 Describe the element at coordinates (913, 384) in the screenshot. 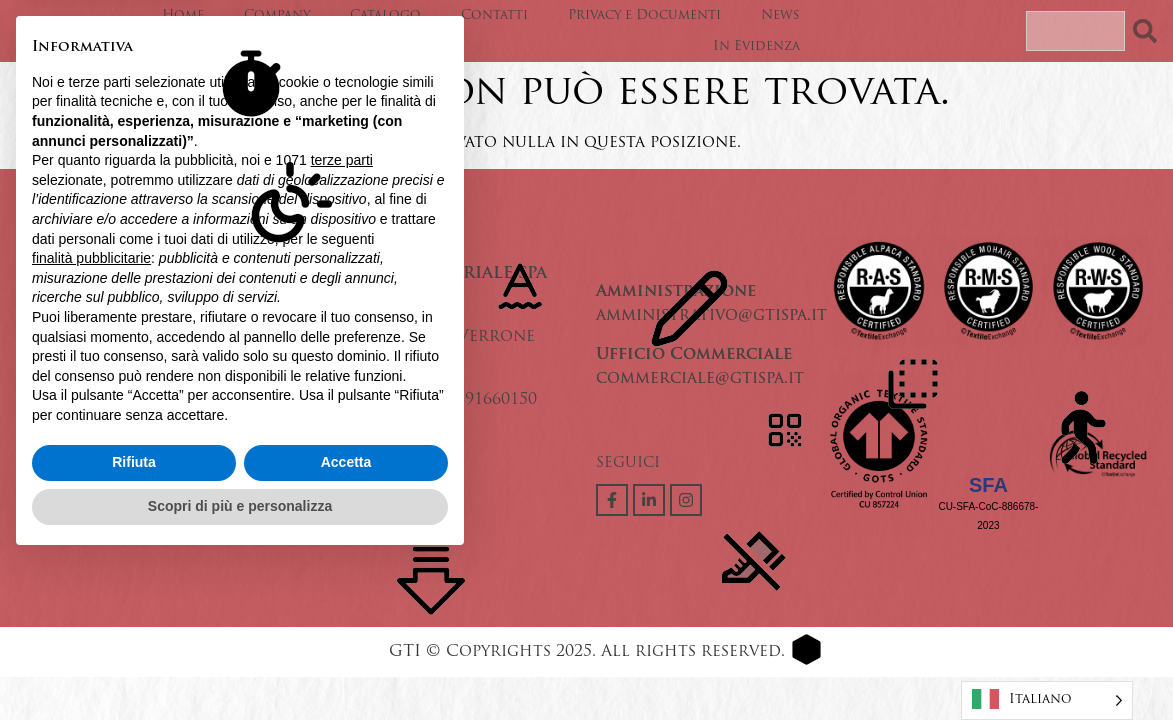

I see `send layer to back` at that location.